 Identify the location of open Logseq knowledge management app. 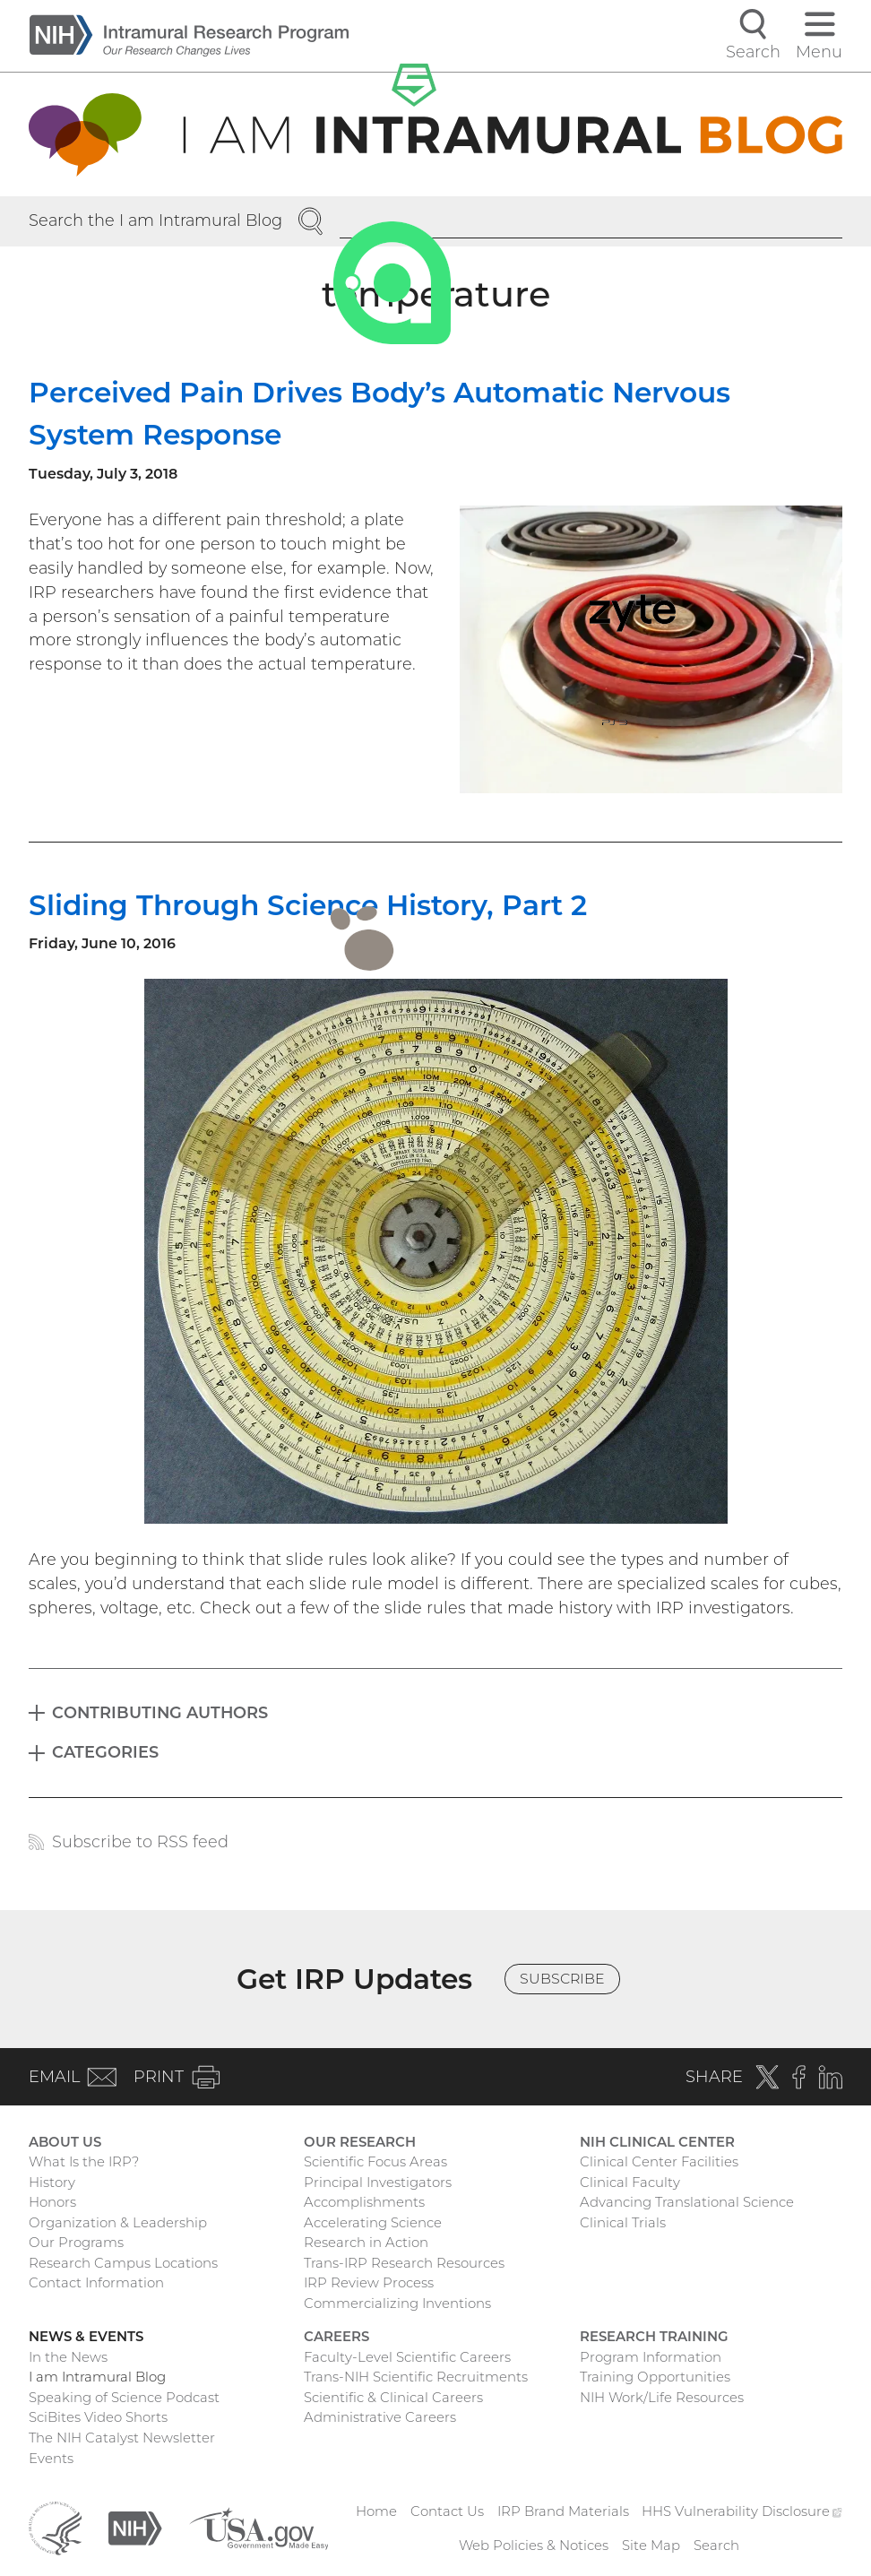
(362, 938).